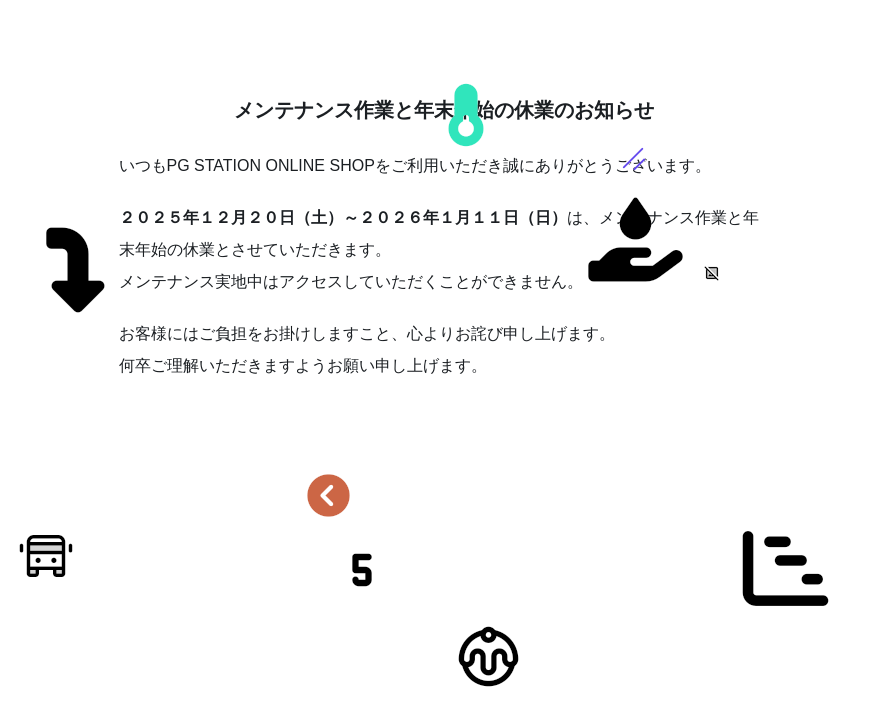  Describe the element at coordinates (46, 556) in the screenshot. I see `view public transit options` at that location.